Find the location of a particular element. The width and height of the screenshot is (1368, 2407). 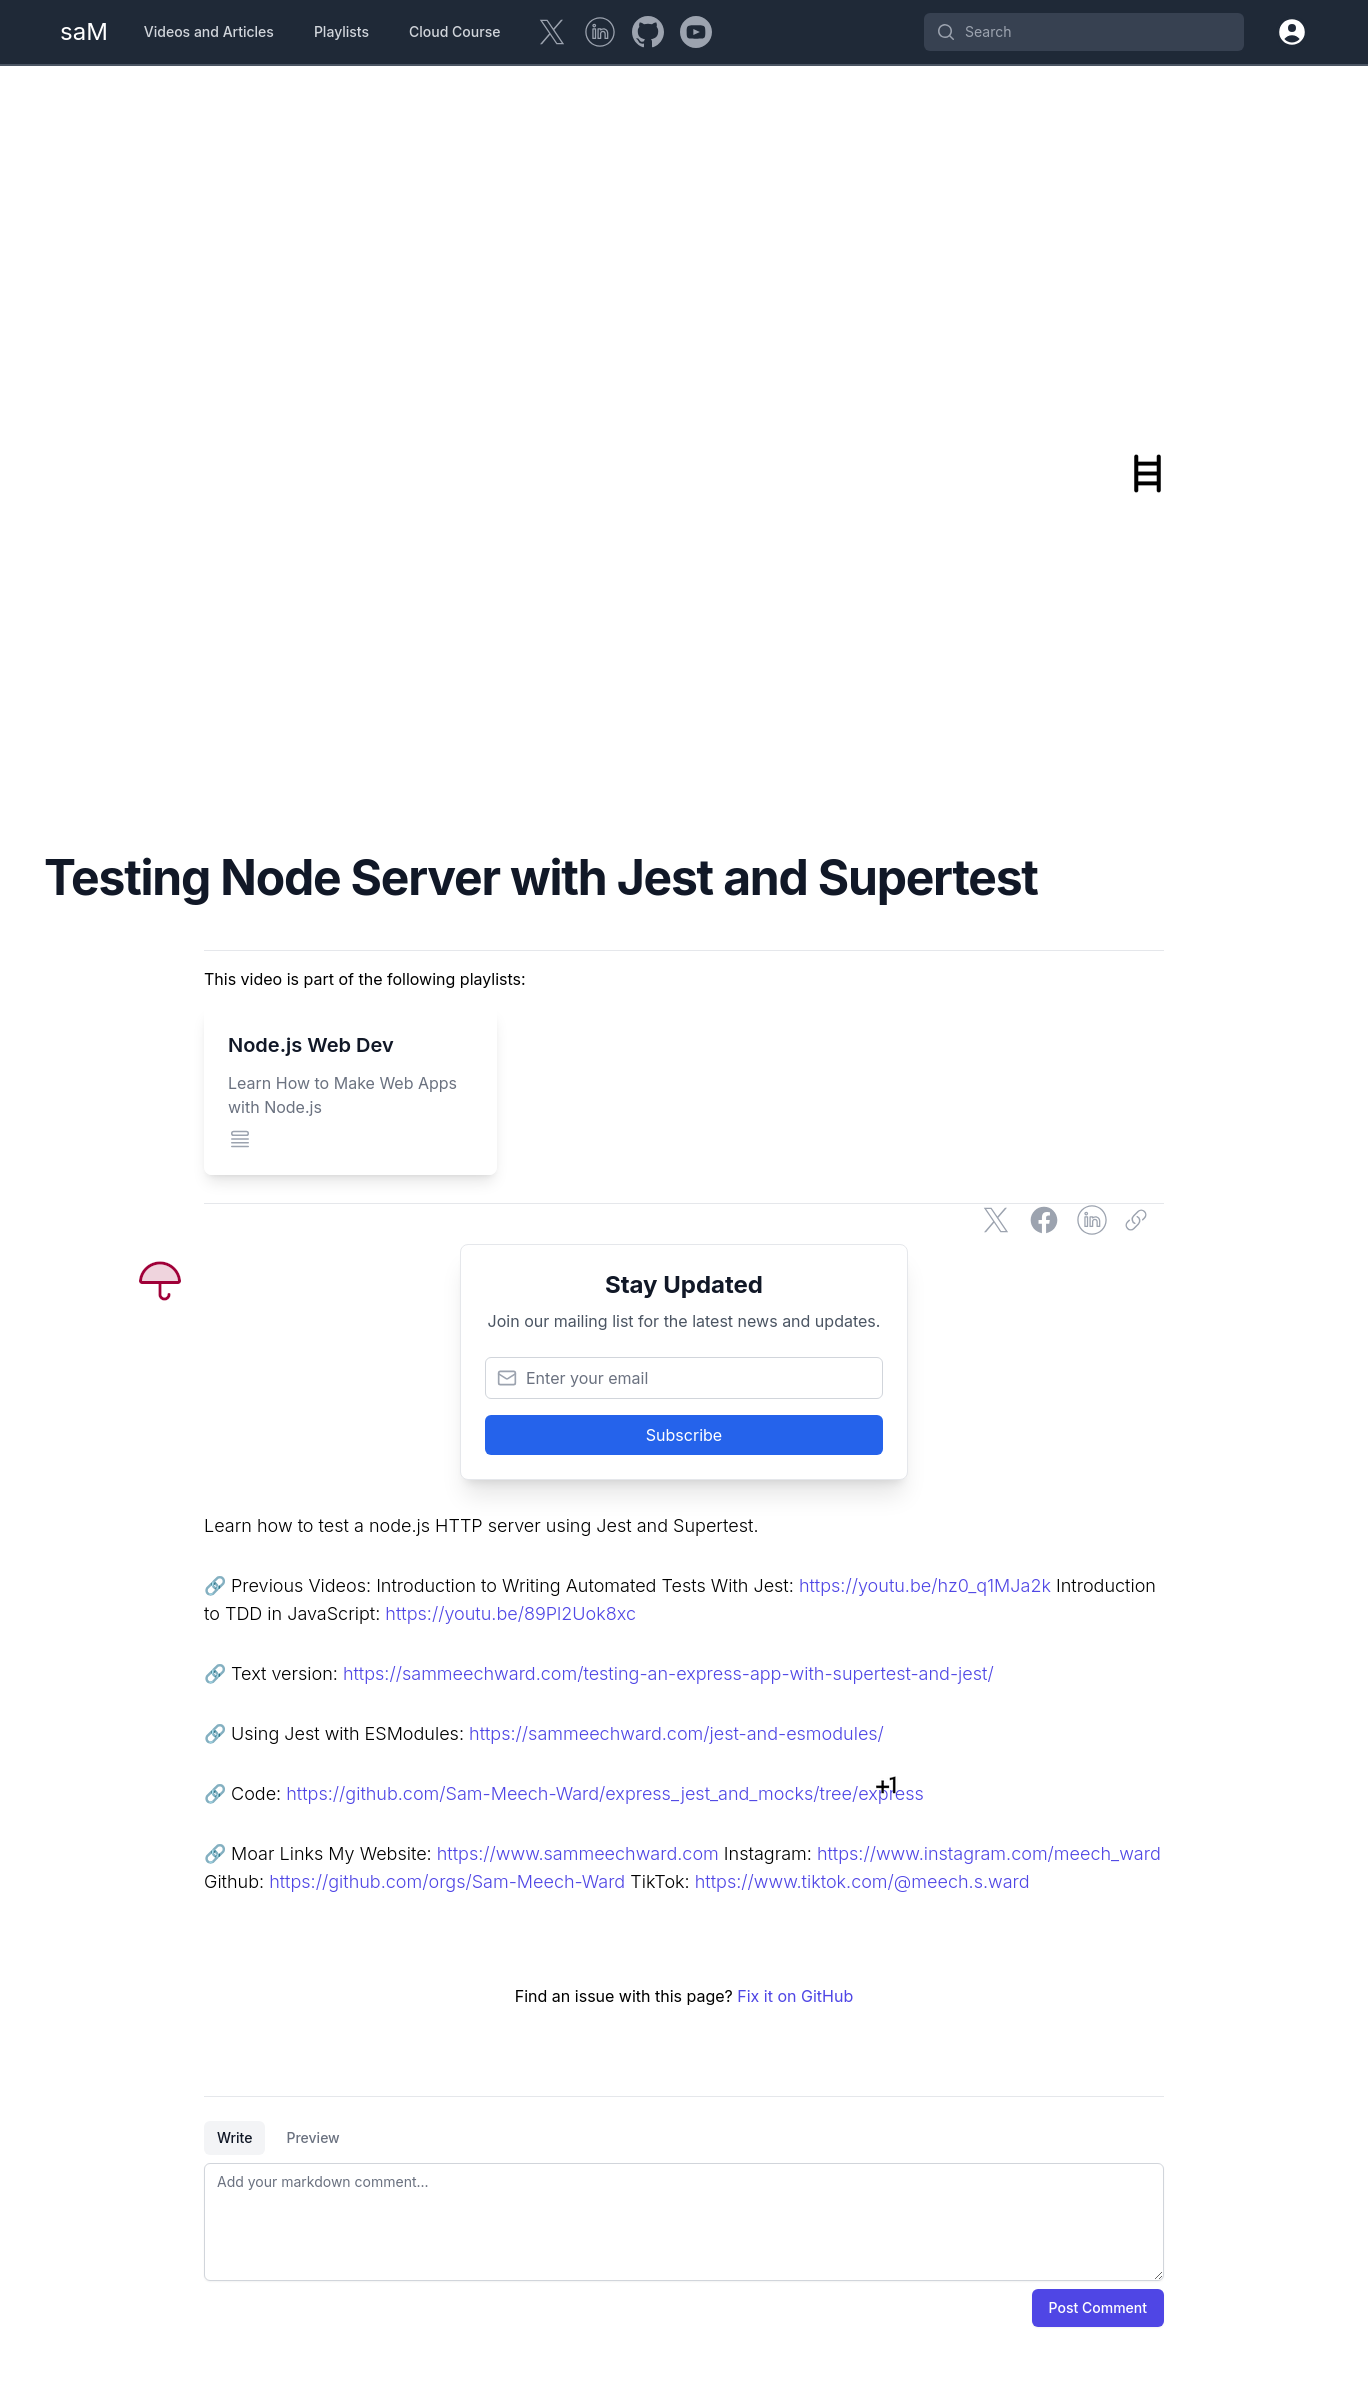

access step-by-step instructions or tutorials is located at coordinates (1147, 473).